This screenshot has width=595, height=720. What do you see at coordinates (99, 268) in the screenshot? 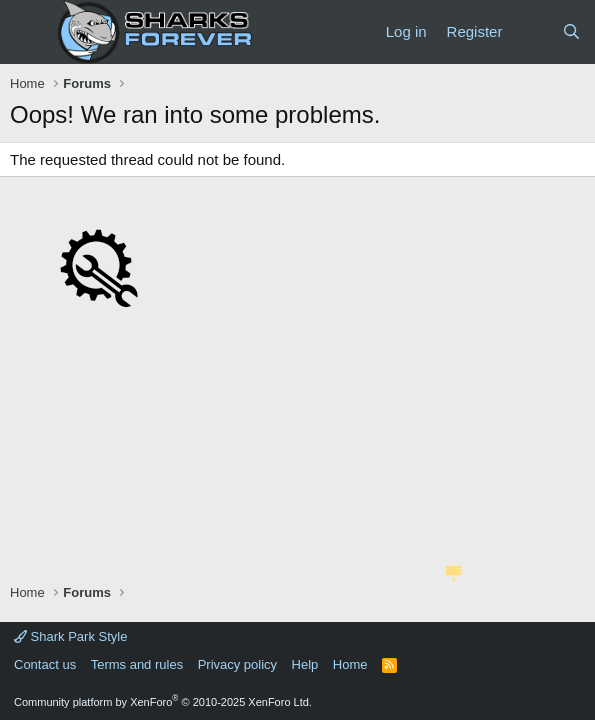
I see `enable automatic repair or maintenance mode` at bounding box center [99, 268].